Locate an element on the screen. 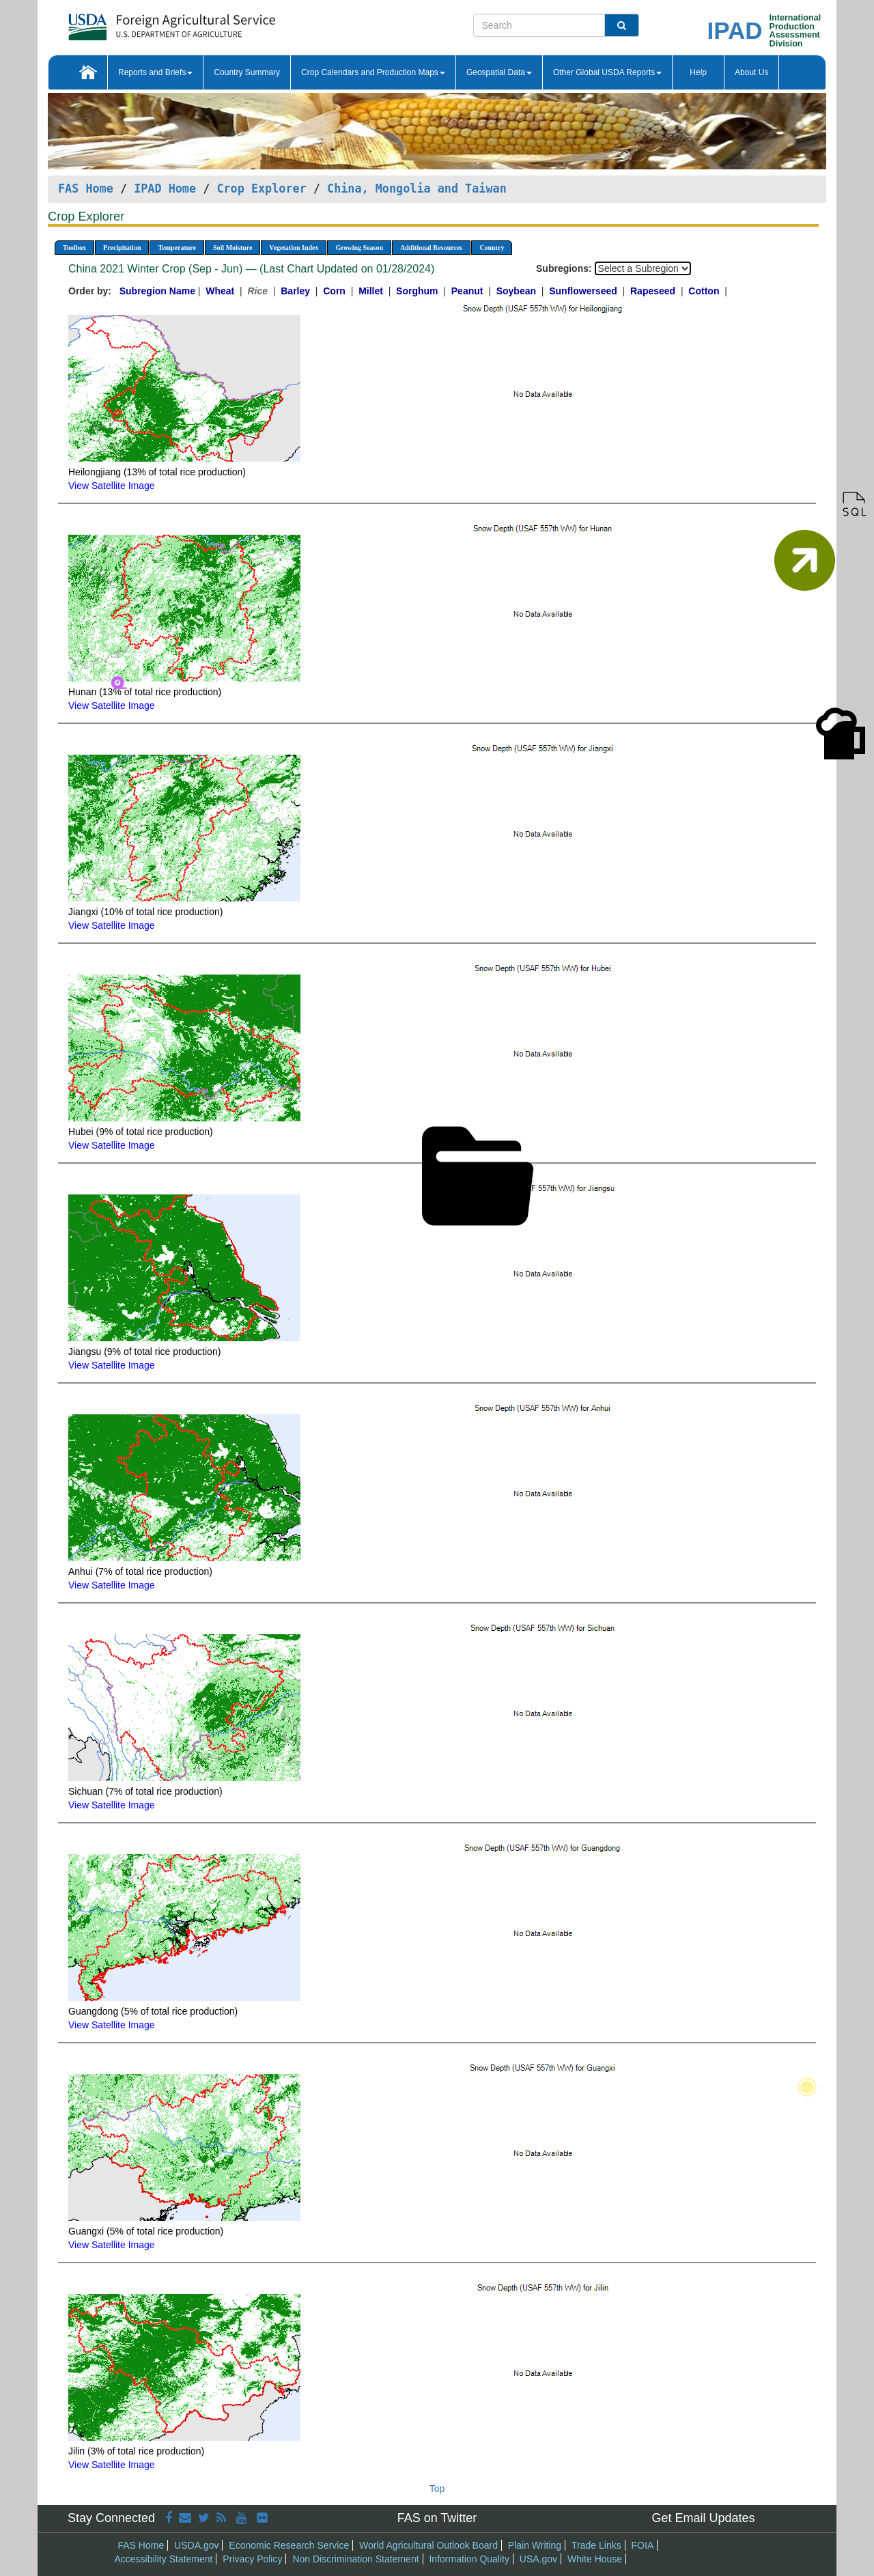  find nearby sports bars or pubs is located at coordinates (841, 735).